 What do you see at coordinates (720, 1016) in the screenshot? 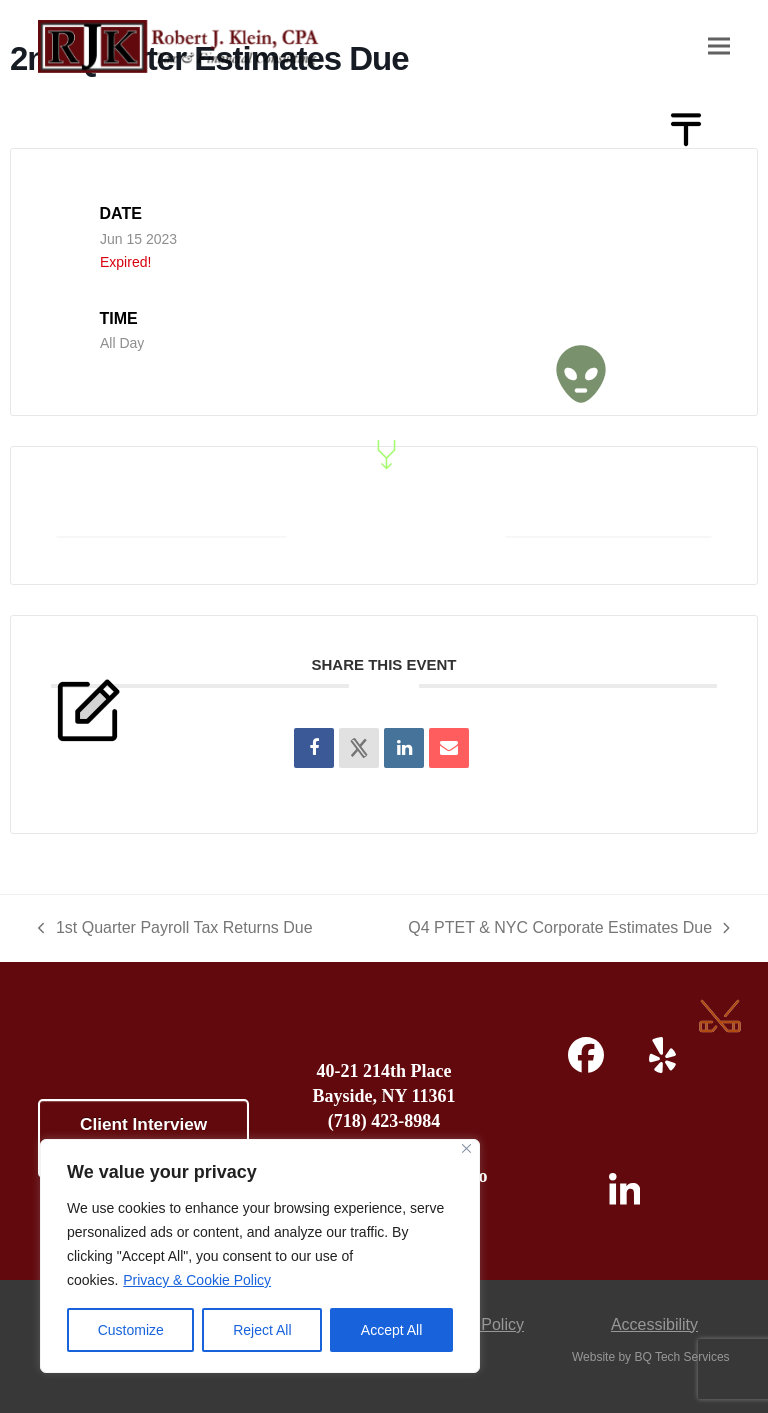
I see `view hockey scores or sports updates` at bounding box center [720, 1016].